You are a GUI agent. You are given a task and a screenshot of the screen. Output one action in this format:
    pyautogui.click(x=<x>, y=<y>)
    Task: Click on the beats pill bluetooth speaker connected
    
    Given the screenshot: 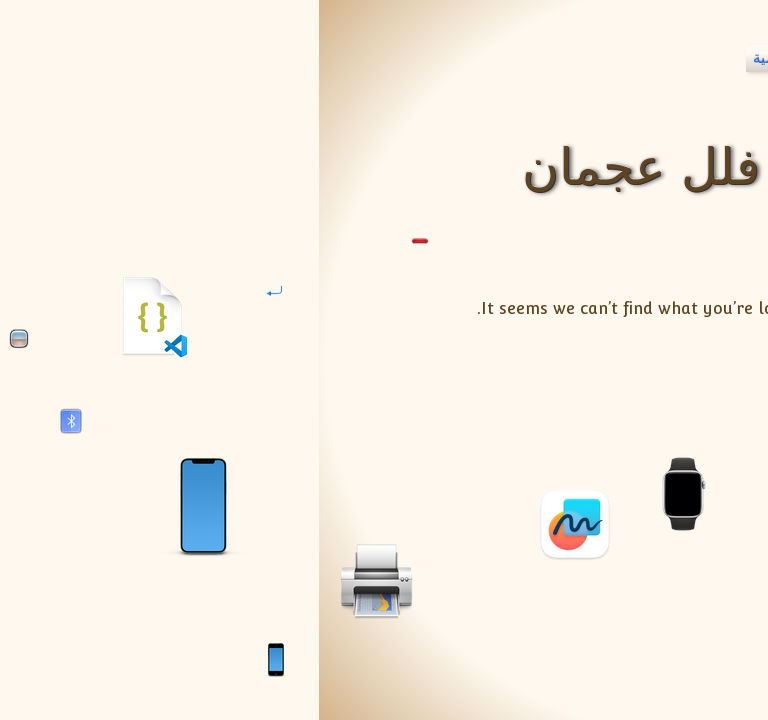 What is the action you would take?
    pyautogui.click(x=420, y=241)
    